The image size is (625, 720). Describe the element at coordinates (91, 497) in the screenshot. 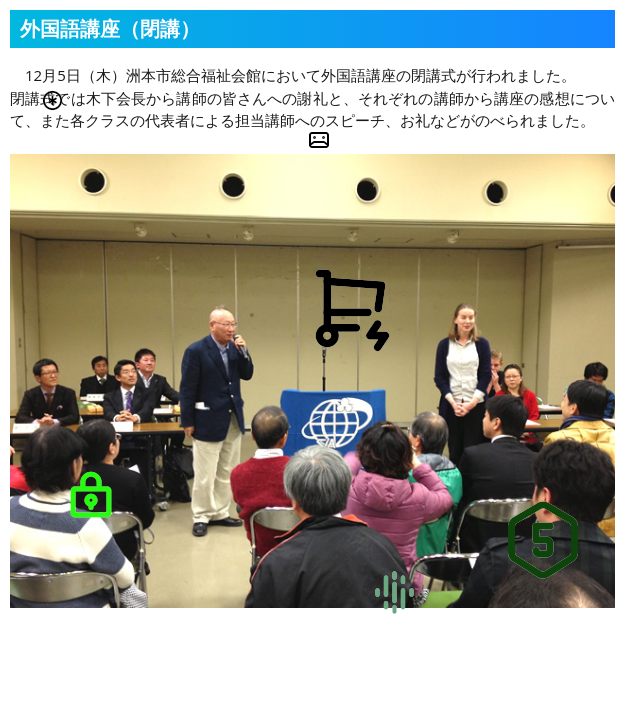

I see `access security or password settings` at that location.